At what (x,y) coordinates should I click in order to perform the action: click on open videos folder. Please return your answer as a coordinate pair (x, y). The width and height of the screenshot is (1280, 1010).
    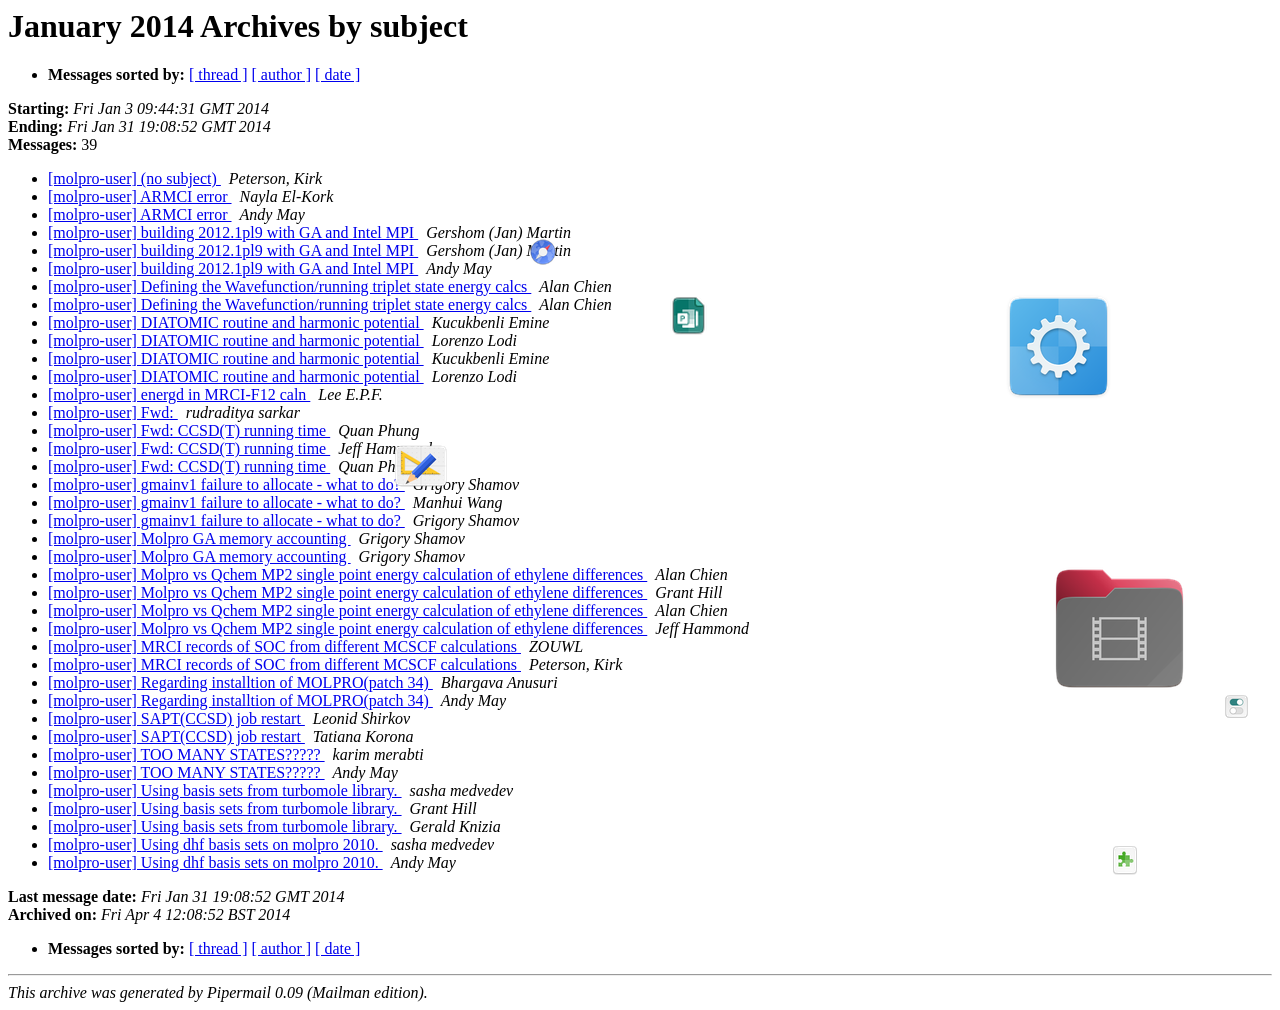
    Looking at the image, I should click on (1119, 628).